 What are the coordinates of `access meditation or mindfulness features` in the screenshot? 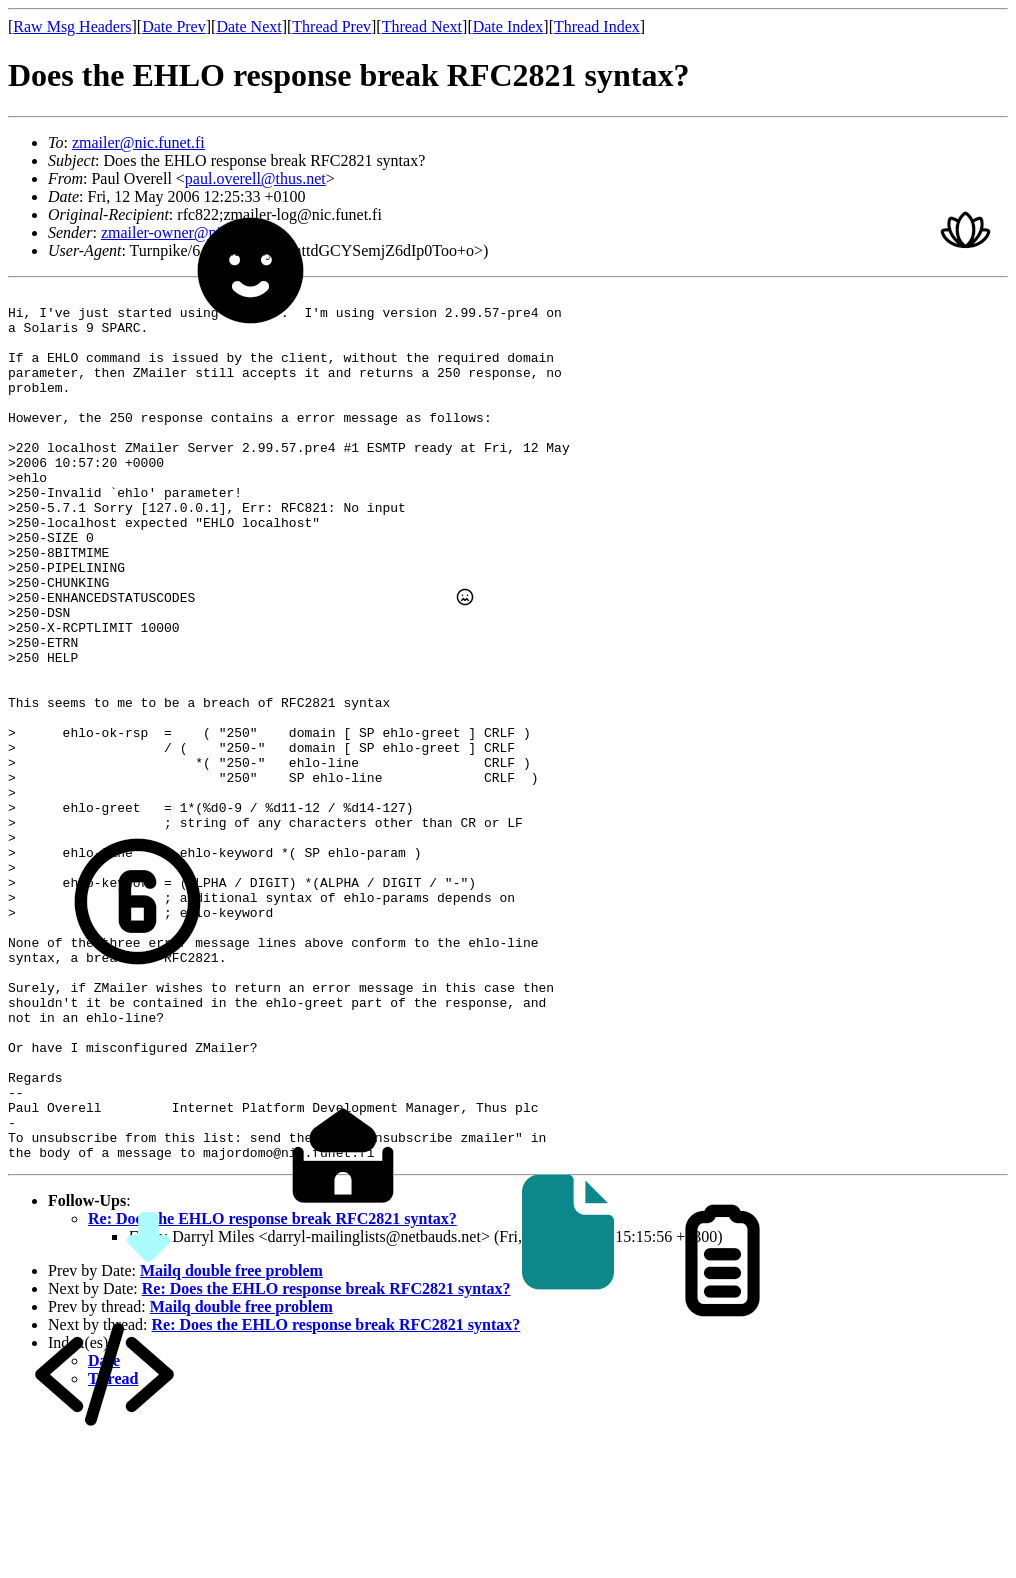 It's located at (965, 231).